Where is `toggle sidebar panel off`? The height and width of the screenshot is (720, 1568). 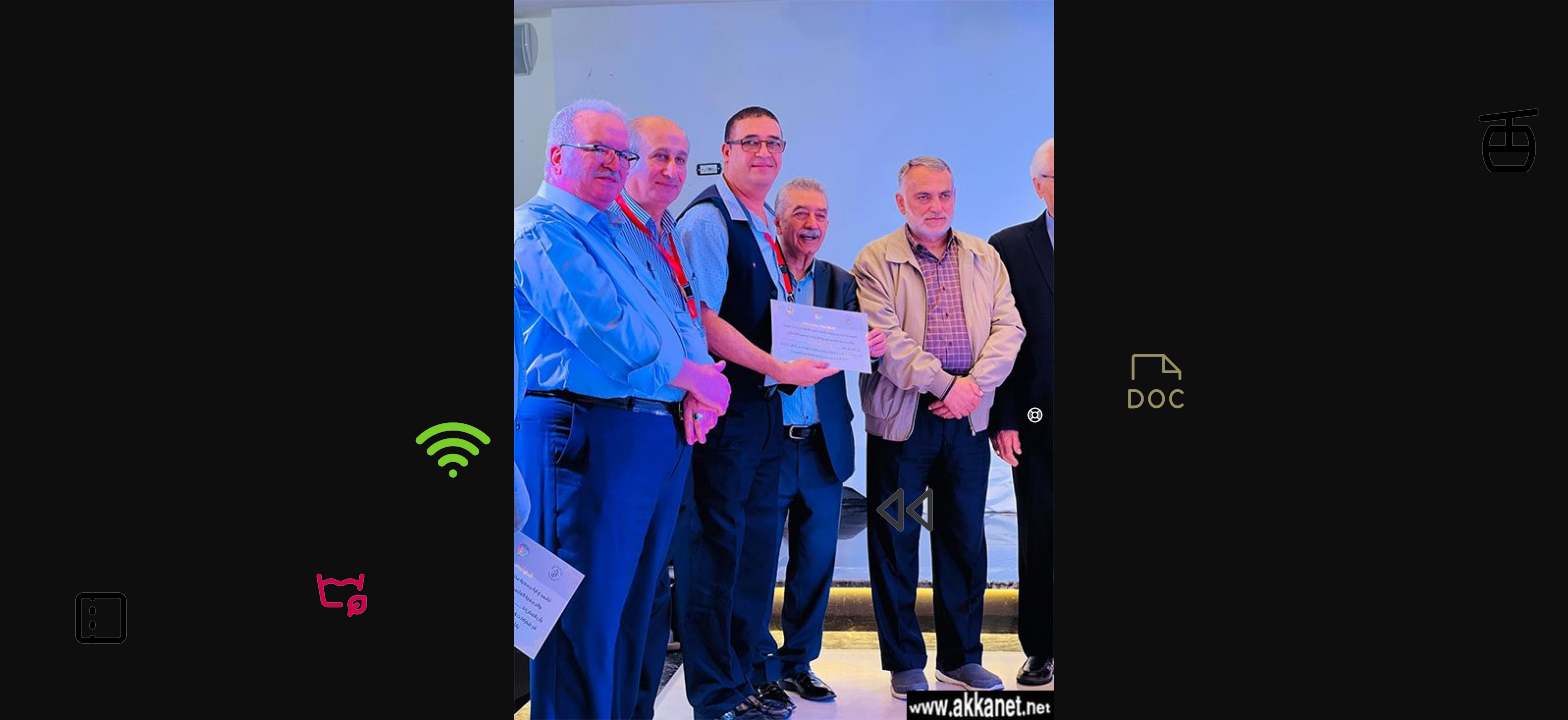 toggle sidebar panel off is located at coordinates (101, 618).